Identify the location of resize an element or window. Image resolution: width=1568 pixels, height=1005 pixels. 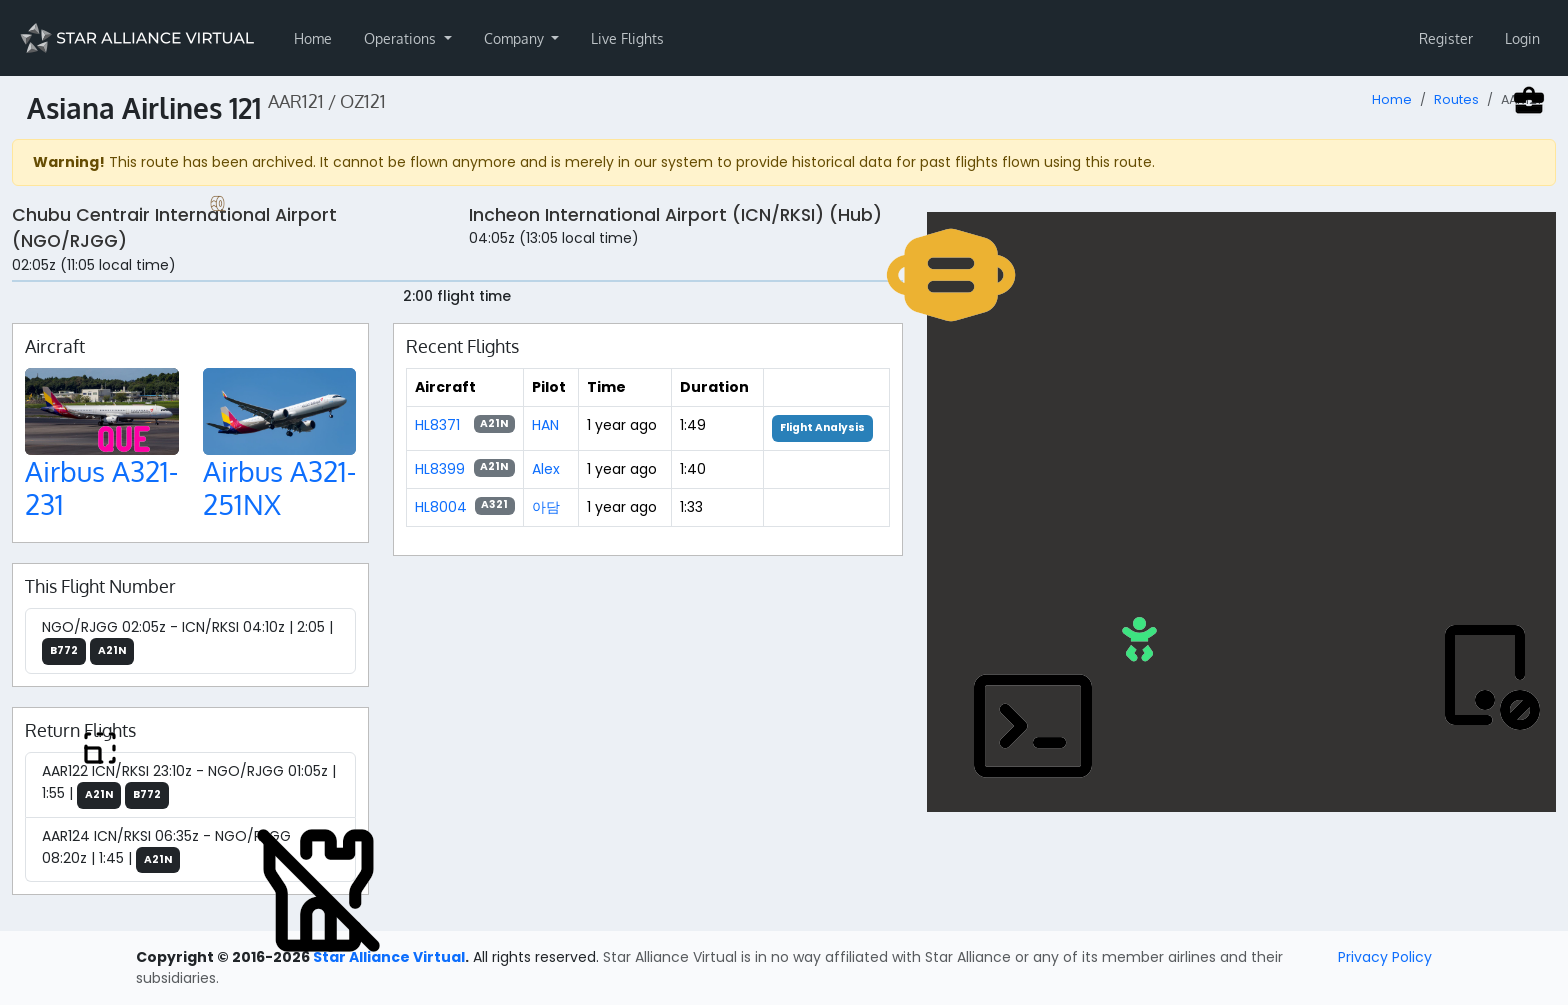
(100, 748).